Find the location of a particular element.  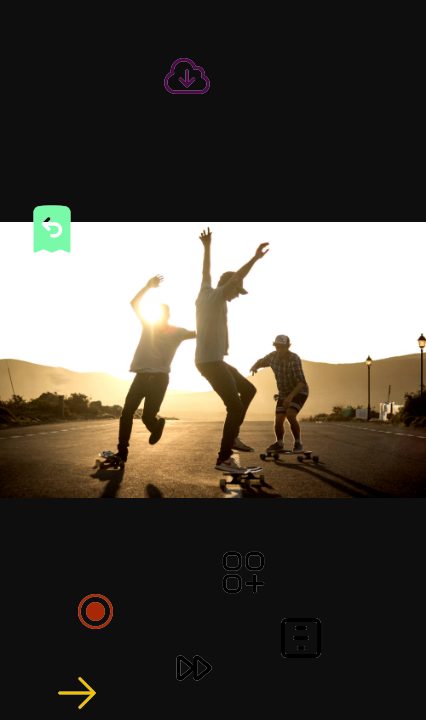

request a refund for a purchase is located at coordinates (52, 229).